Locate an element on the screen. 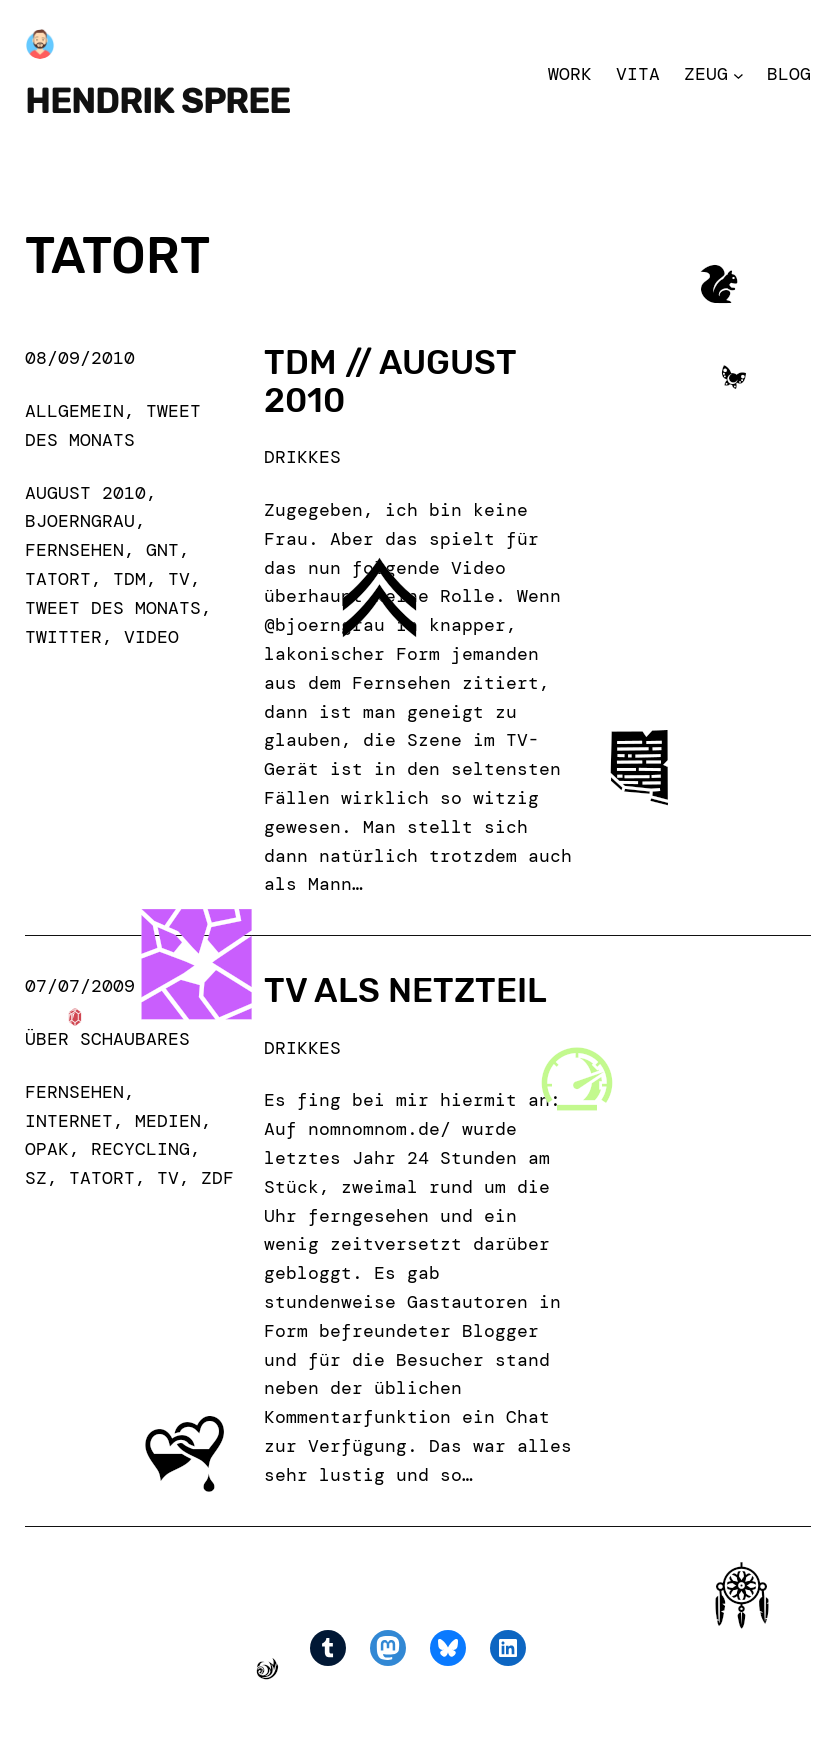  indicates a fire or flame spell with spin effect in a game is located at coordinates (267, 1668).